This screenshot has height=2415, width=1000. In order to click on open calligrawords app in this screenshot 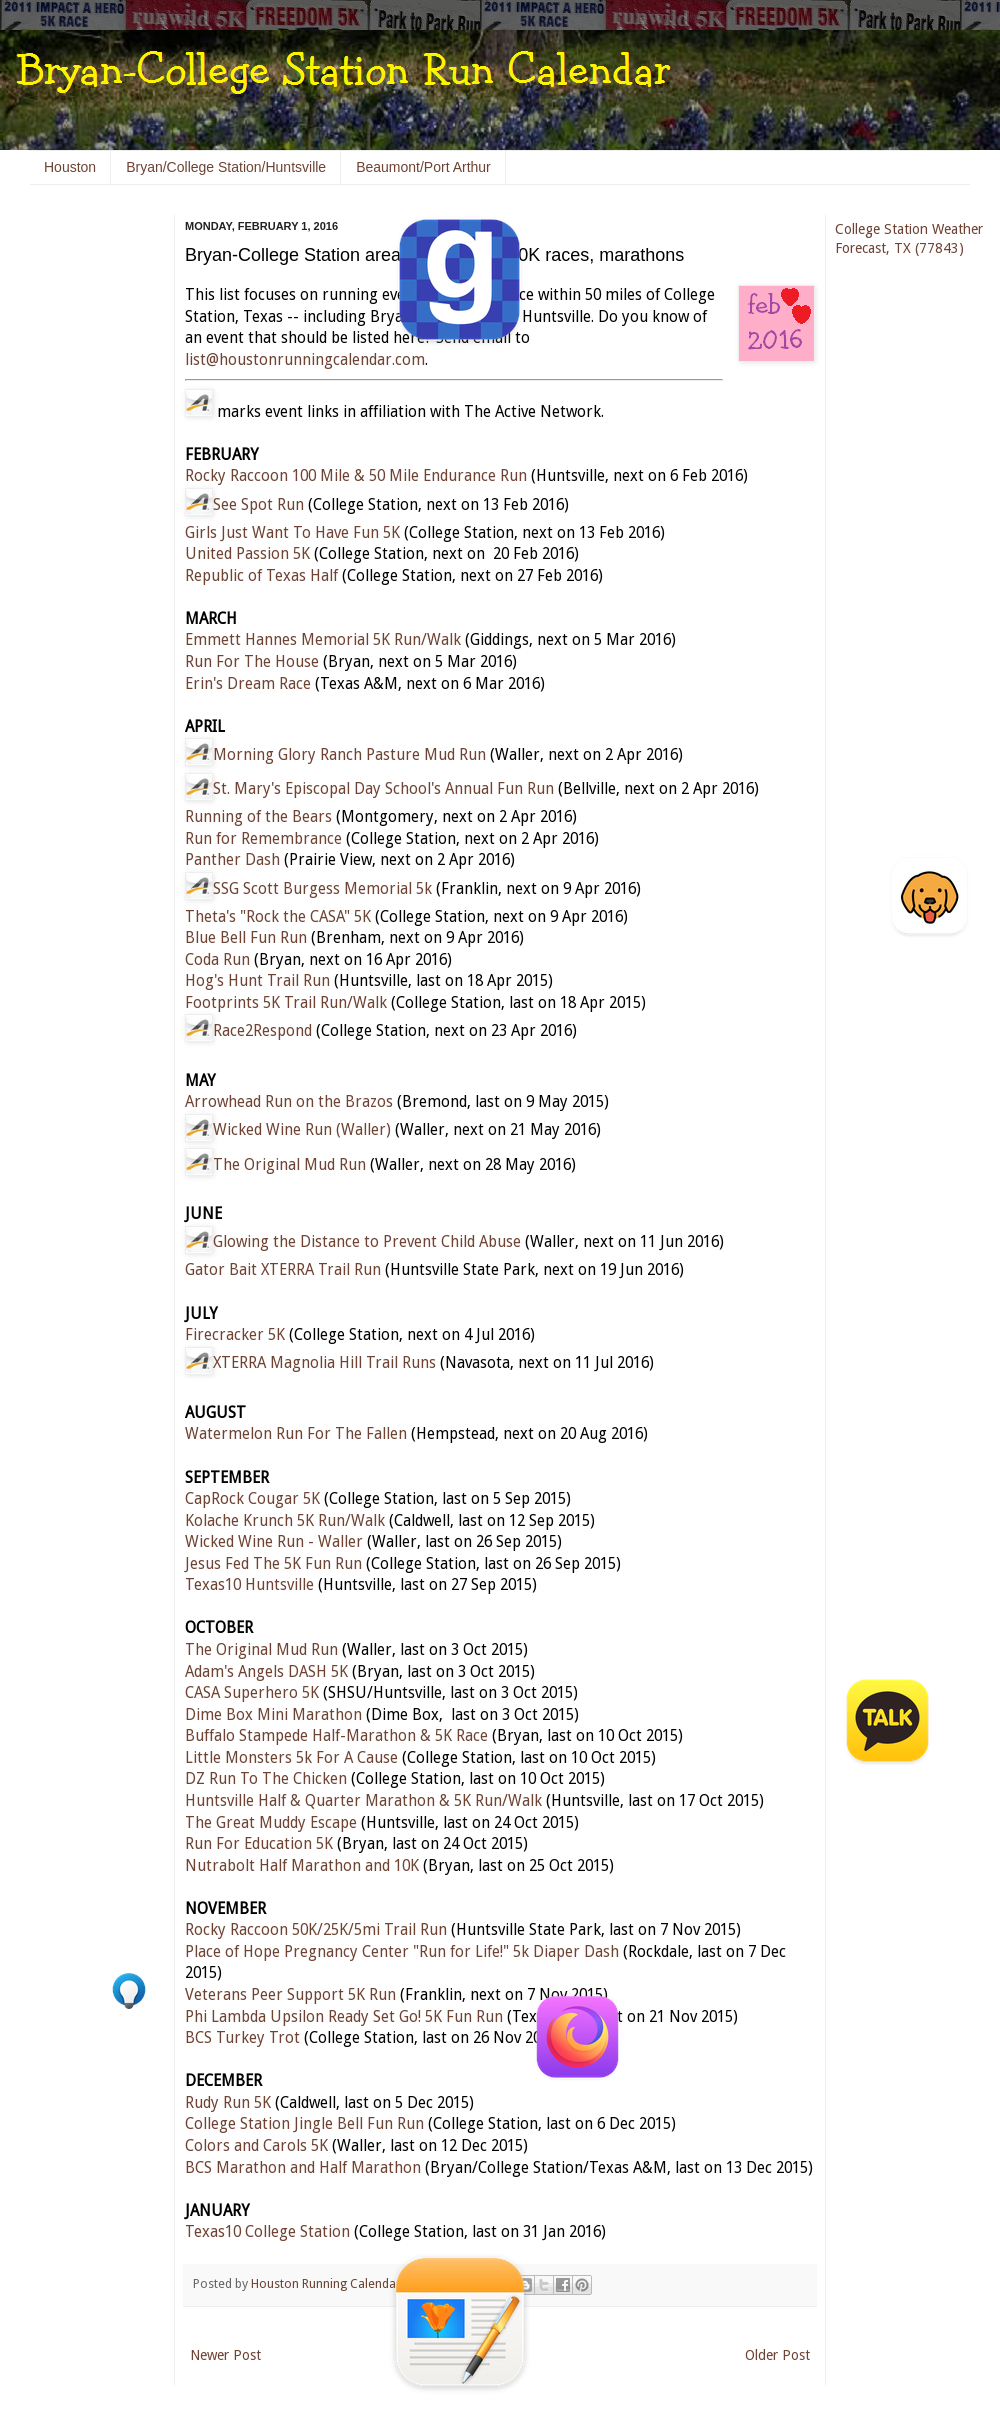, I will do `click(460, 2322)`.